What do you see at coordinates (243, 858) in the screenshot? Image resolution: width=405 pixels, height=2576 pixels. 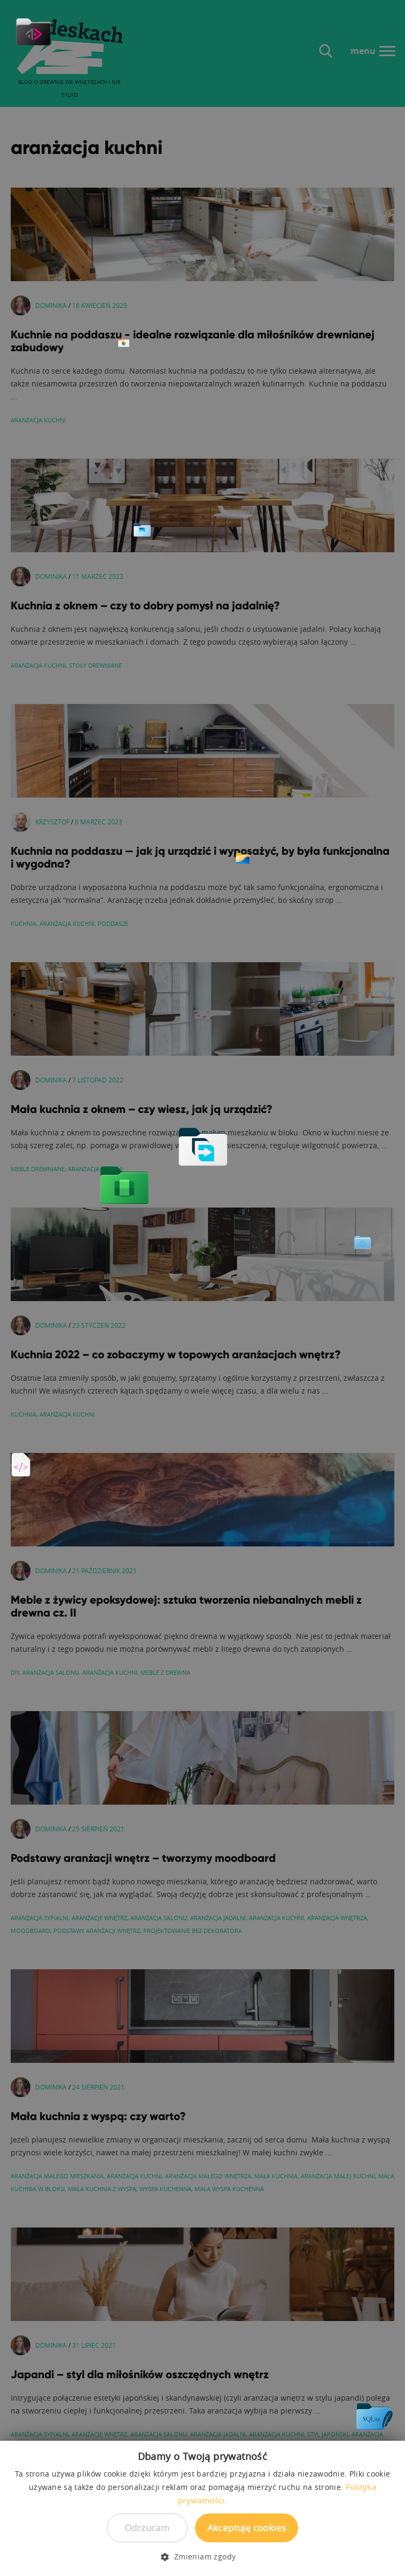 I see `open your files folder` at bounding box center [243, 858].